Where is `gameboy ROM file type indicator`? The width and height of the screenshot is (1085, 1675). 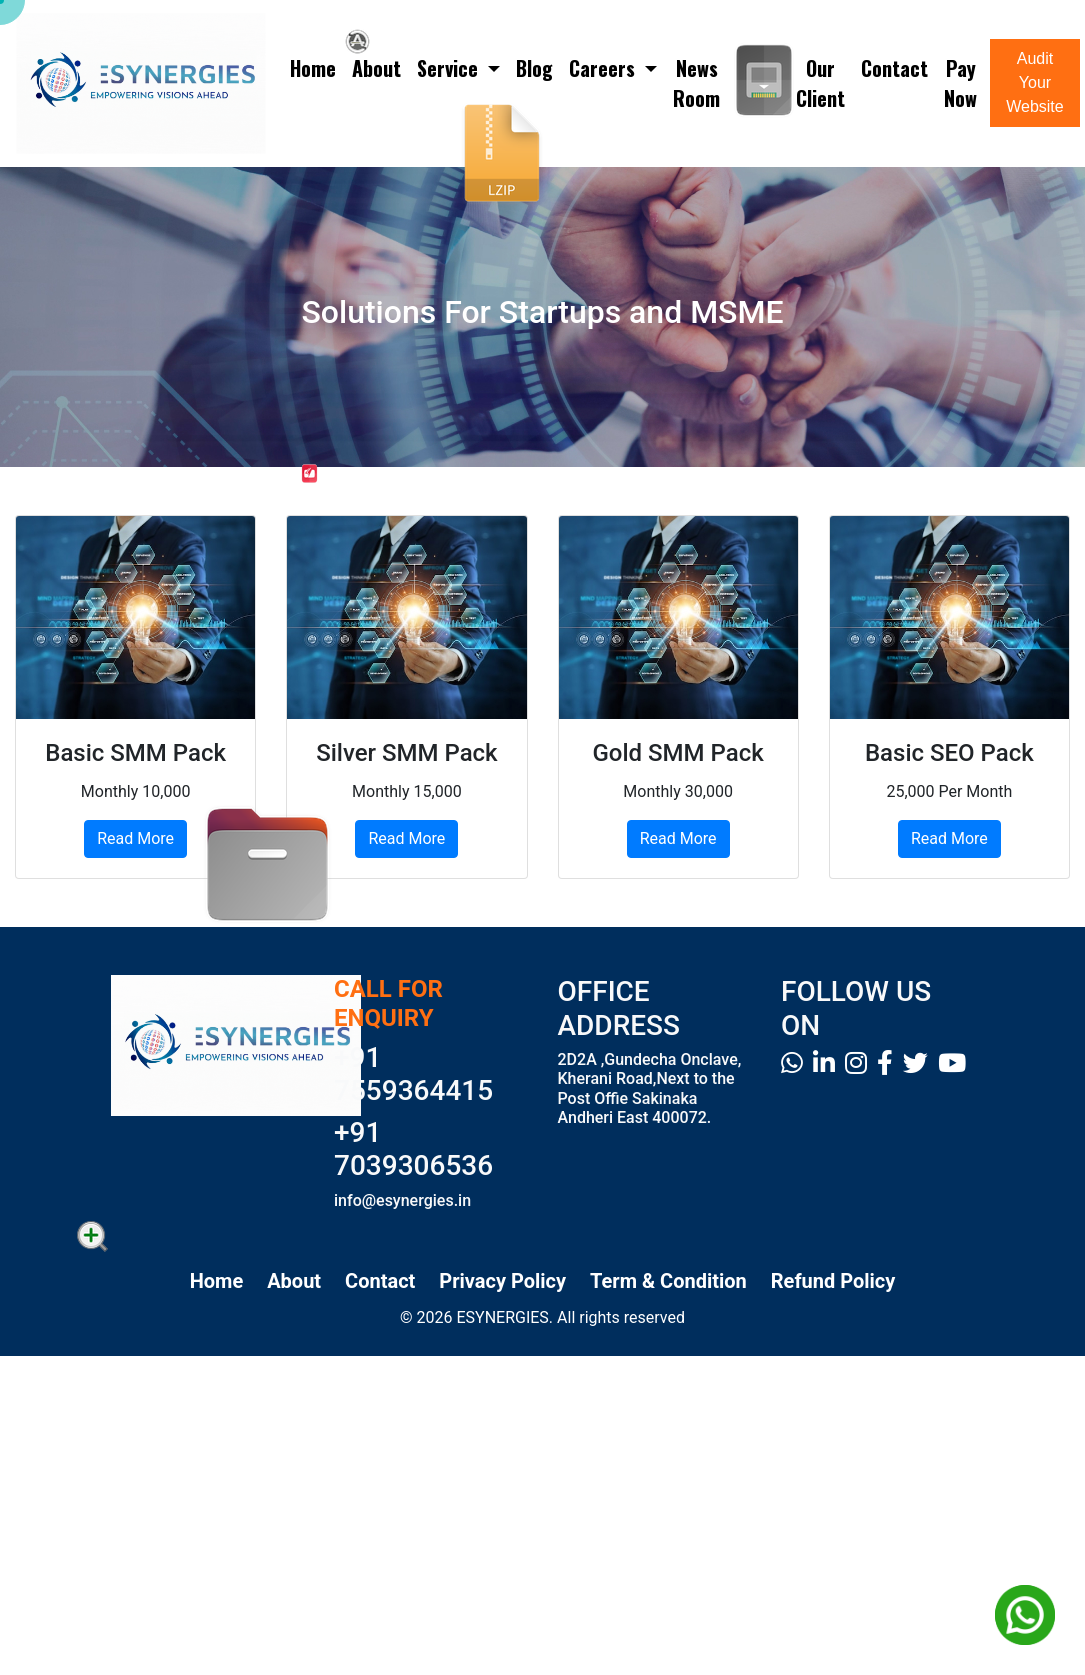
gameboy ROM file type indicator is located at coordinates (764, 80).